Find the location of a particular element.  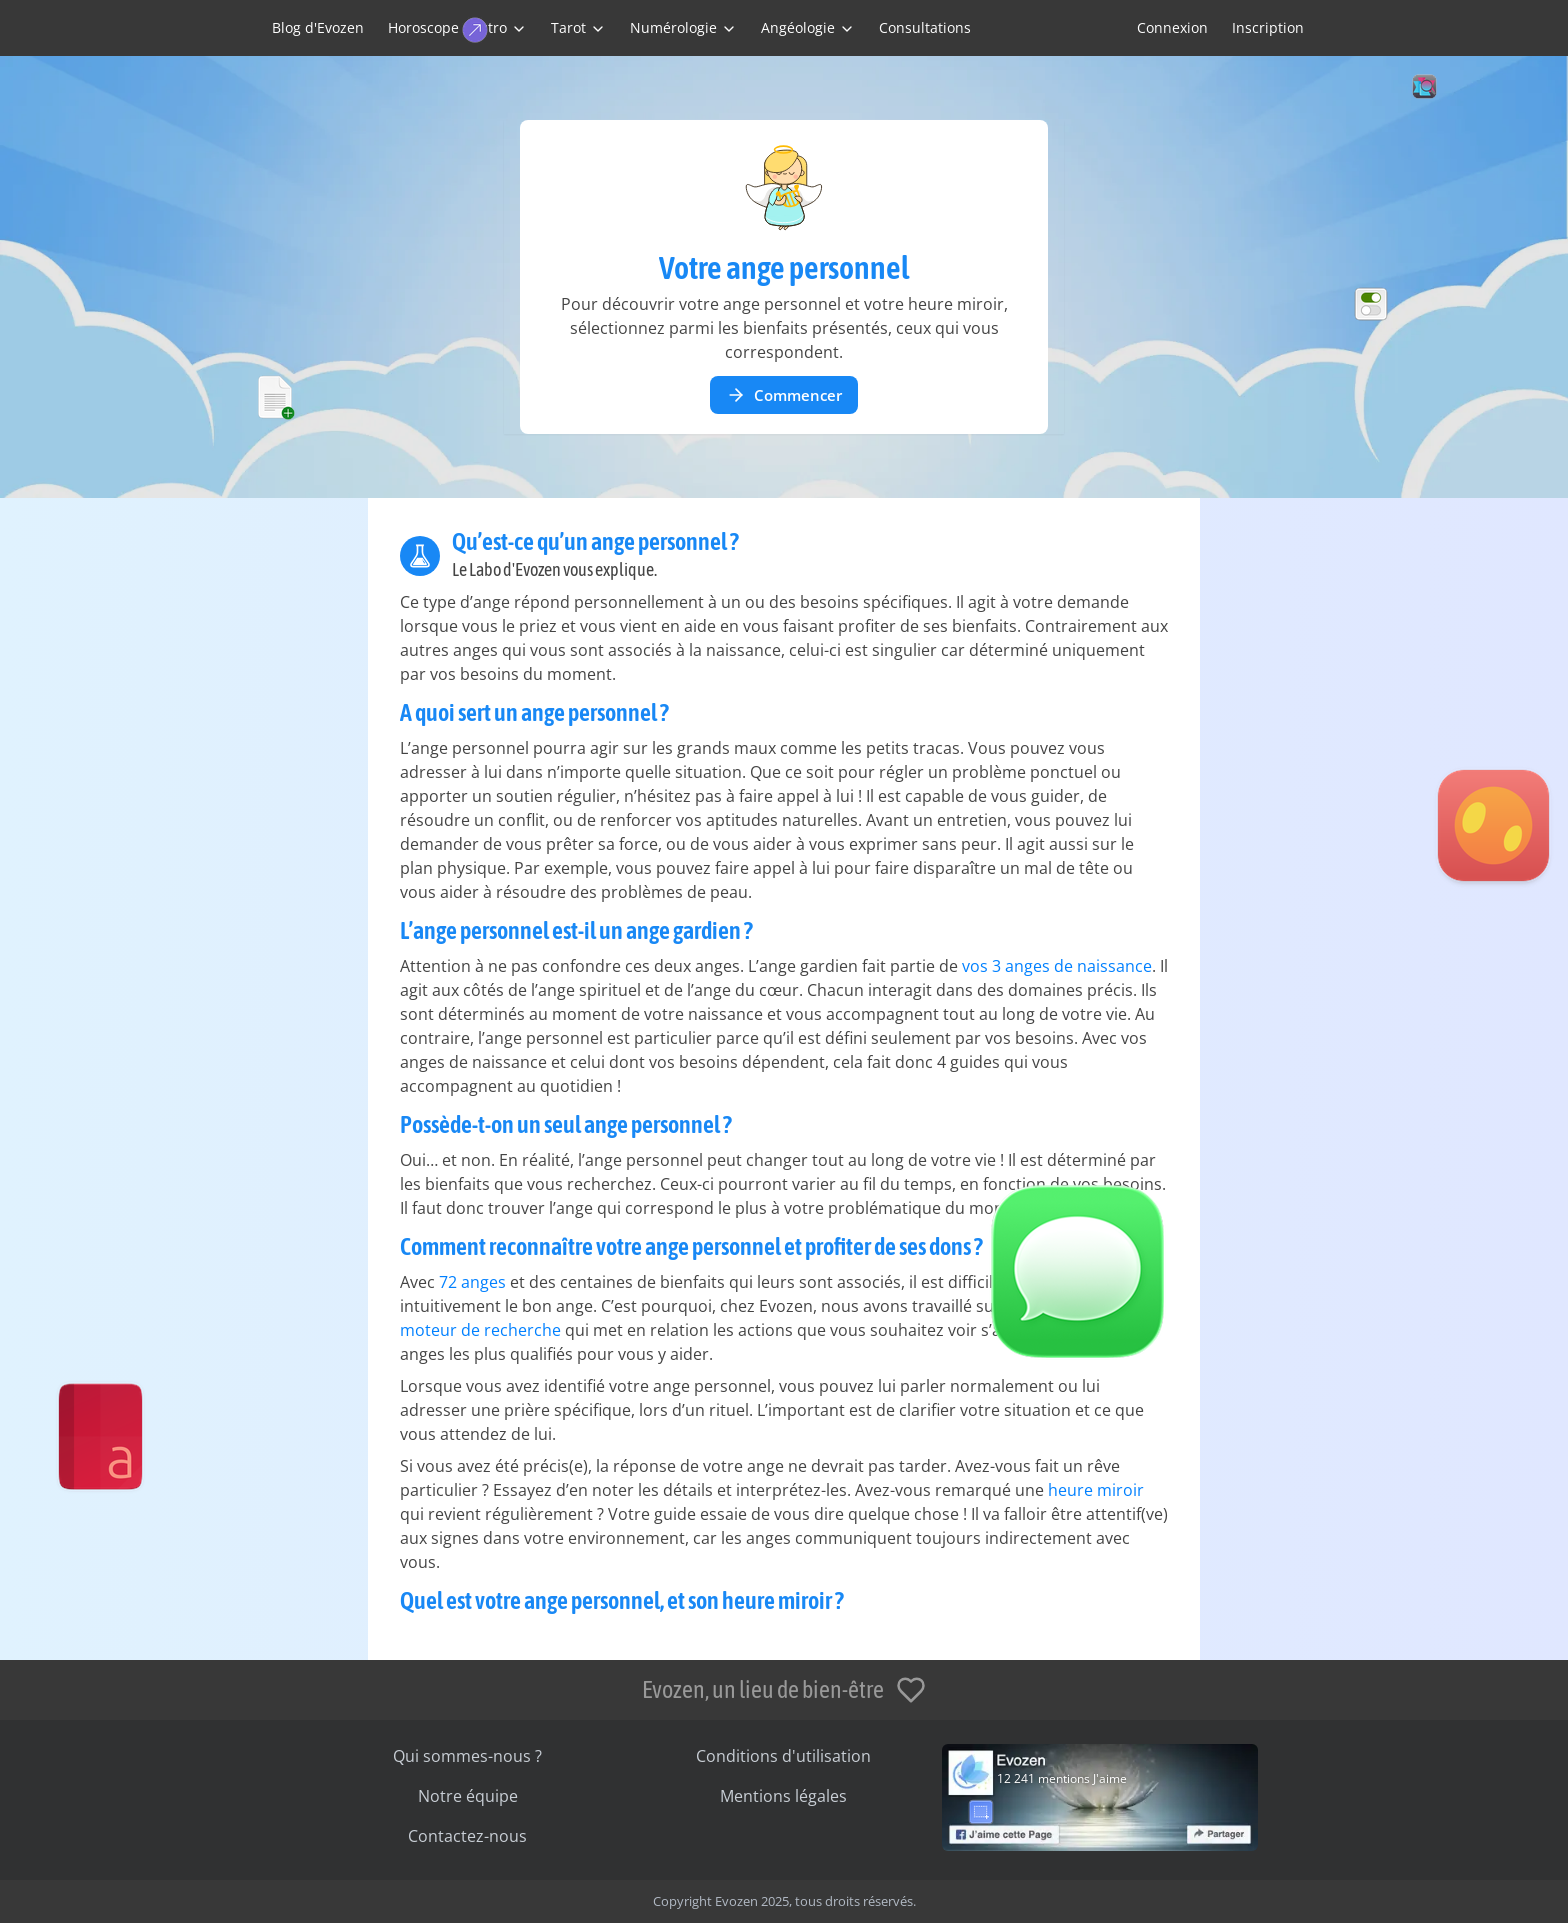

open the messages app is located at coordinates (1077, 1271).